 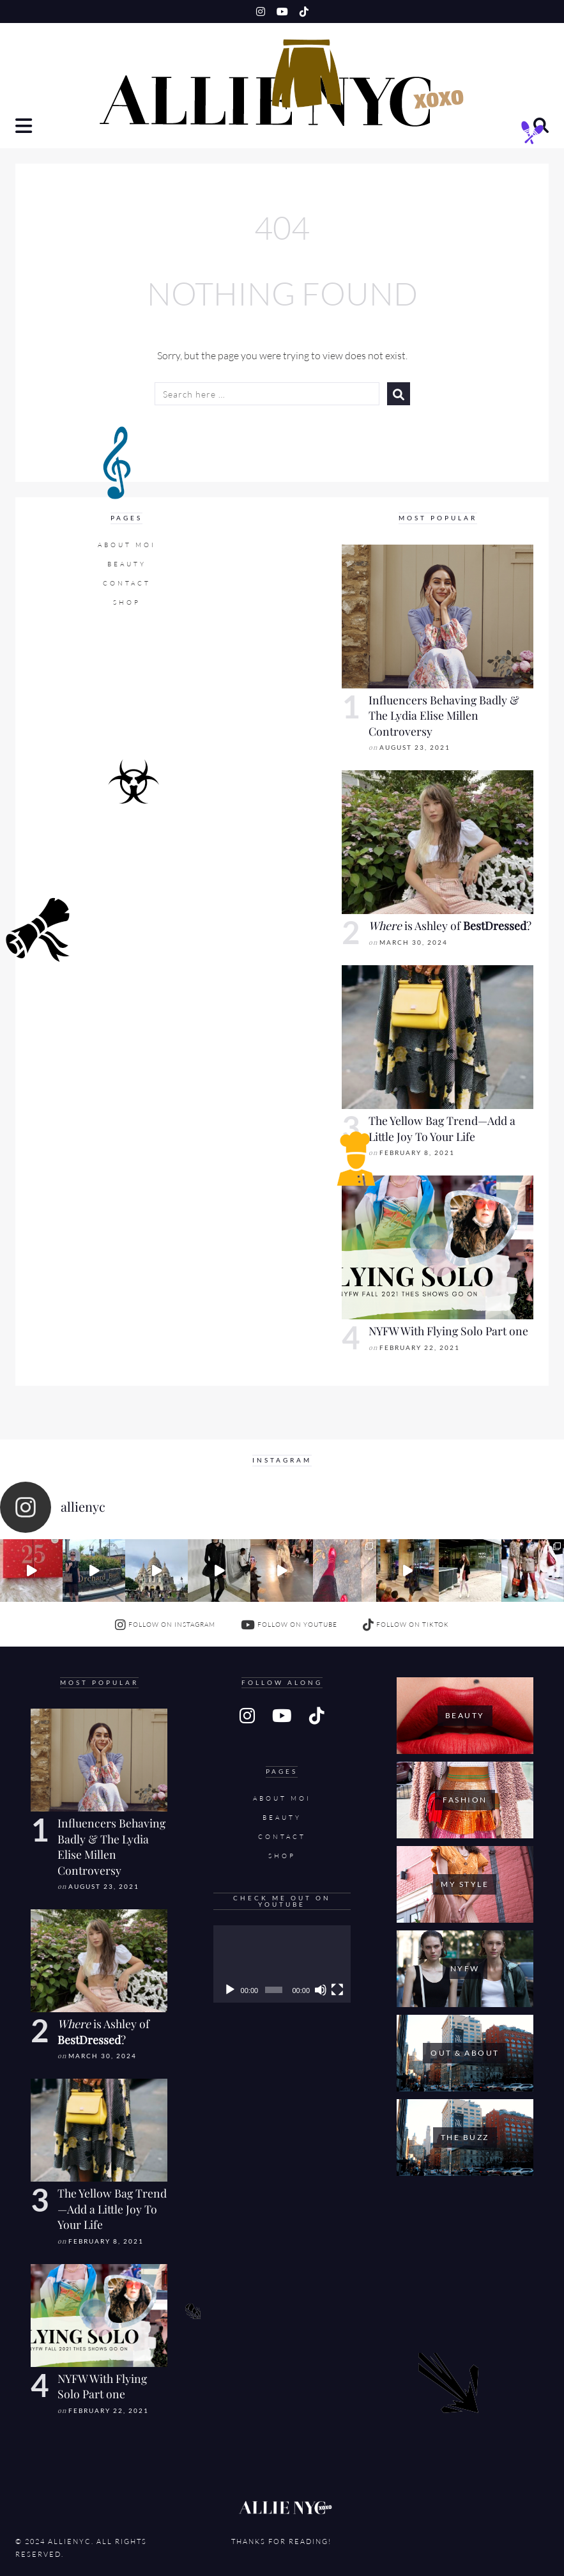 I want to click on fast forward or skip ahead, so click(x=448, y=2383).